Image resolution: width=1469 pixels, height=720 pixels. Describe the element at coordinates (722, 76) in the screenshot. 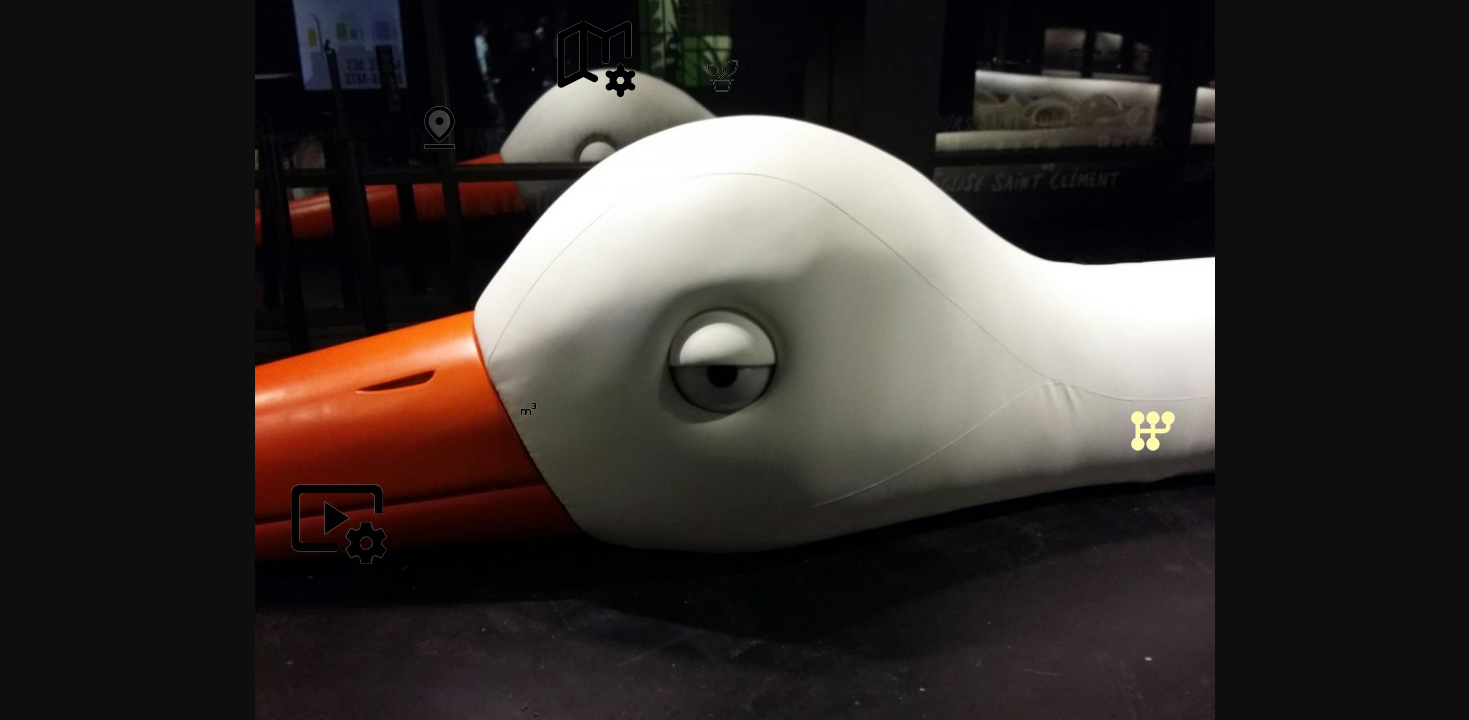

I see `access plant care or gardening features` at that location.